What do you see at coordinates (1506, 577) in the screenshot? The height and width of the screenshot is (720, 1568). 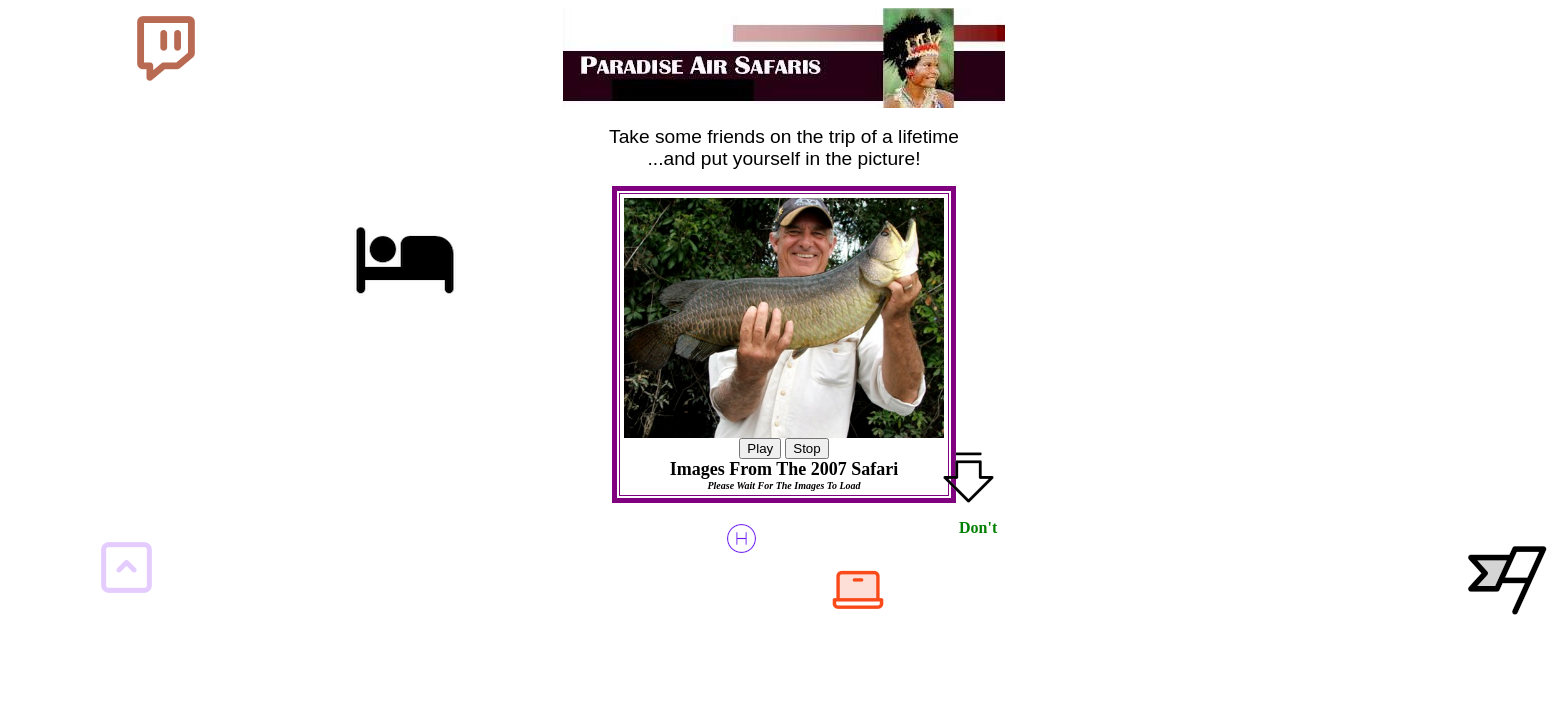 I see `flag or bookmark an item` at bounding box center [1506, 577].